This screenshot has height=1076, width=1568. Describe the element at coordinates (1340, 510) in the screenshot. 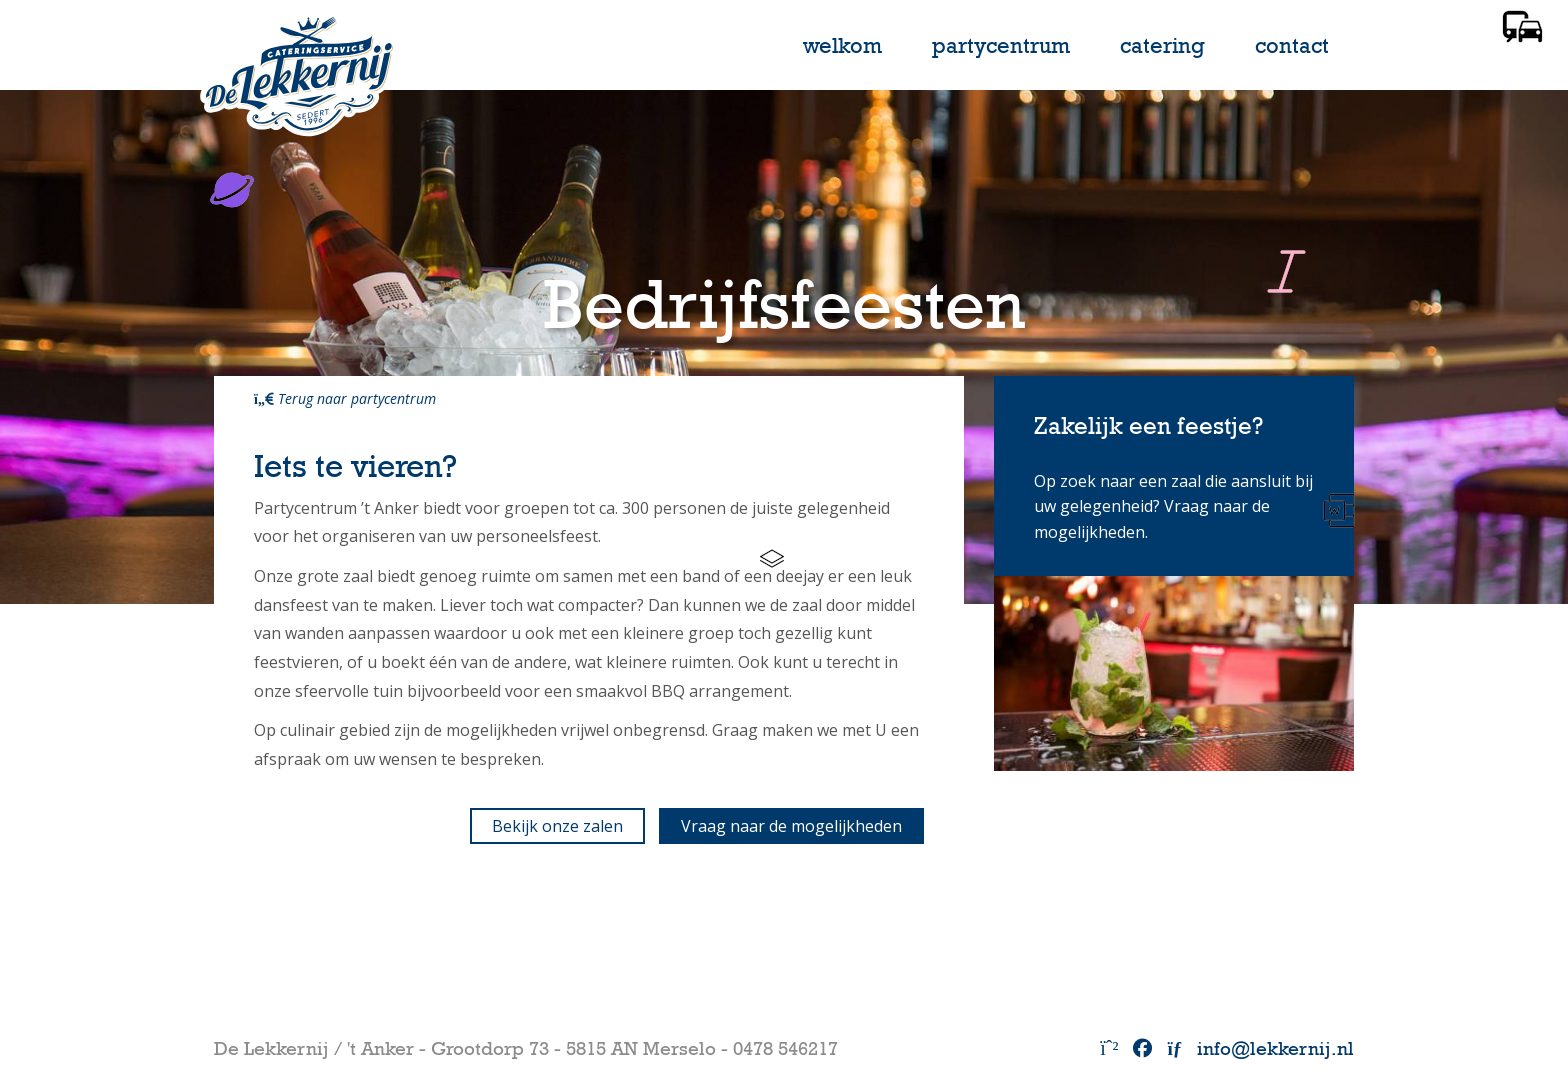

I see `open Microsoft Word` at that location.